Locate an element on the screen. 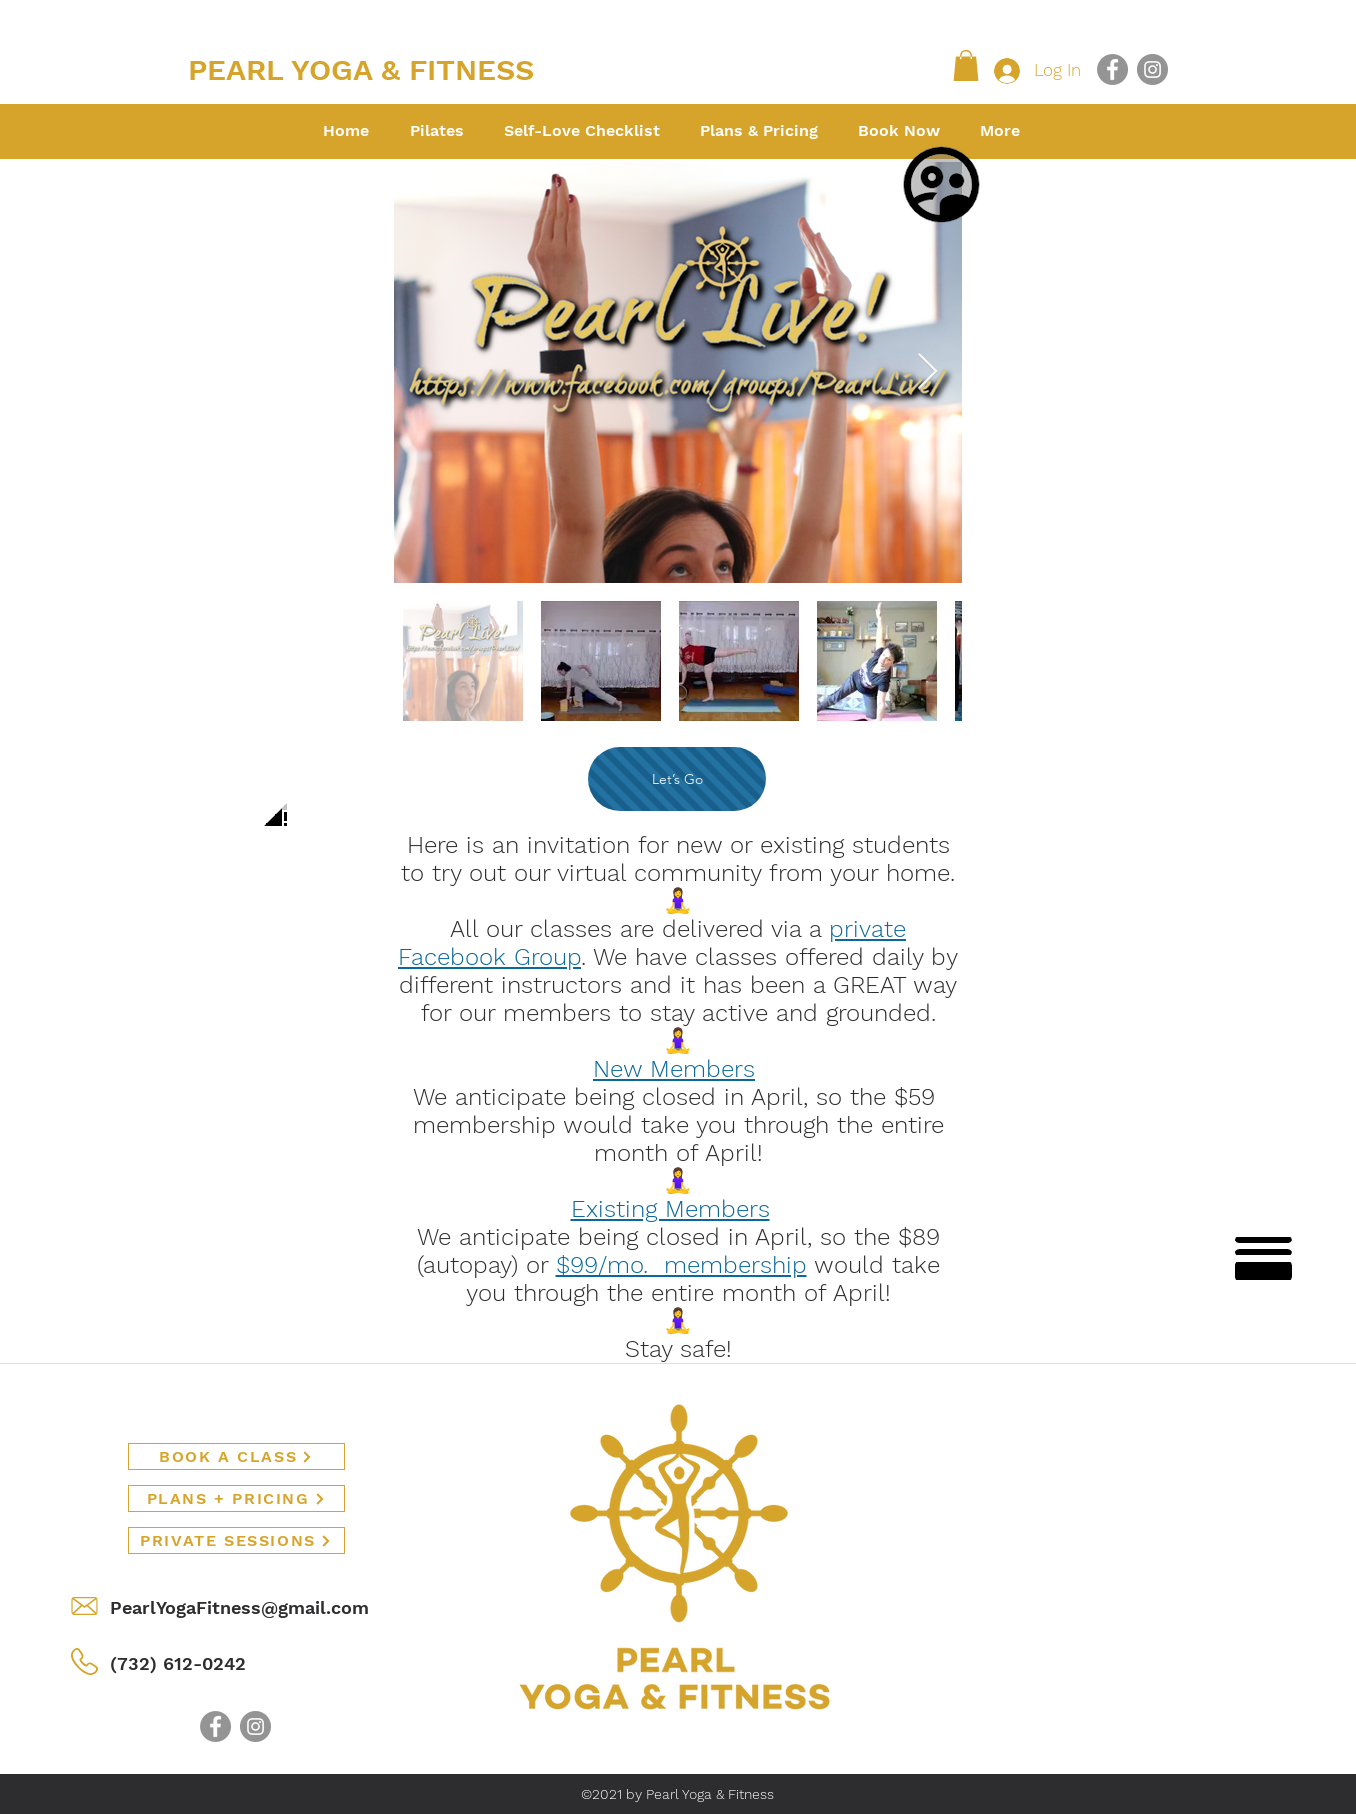  indicates cellular signal with no internet connection is located at coordinates (275, 814).